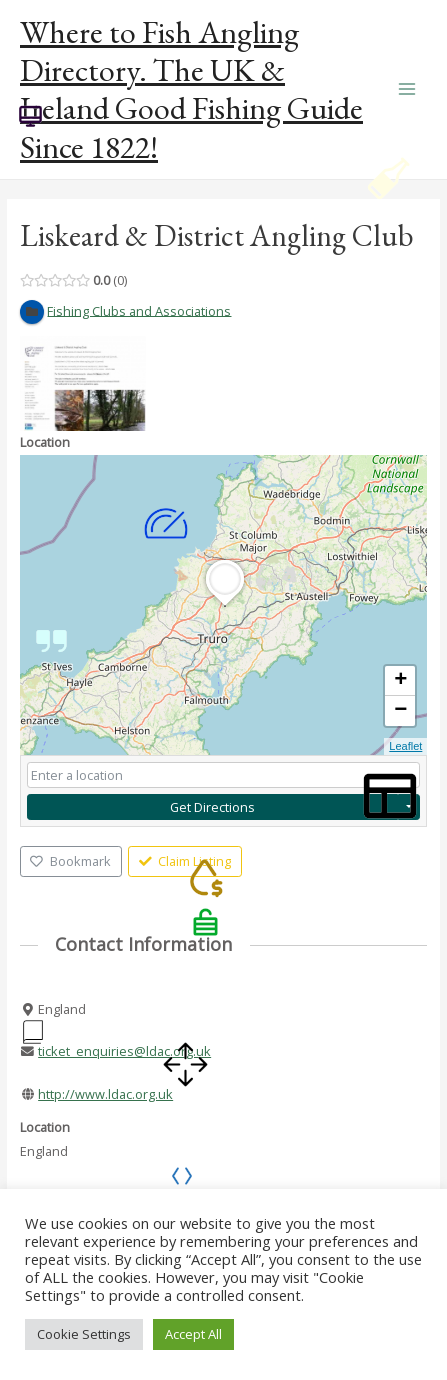 The image size is (447, 1380). What do you see at coordinates (205, 923) in the screenshot?
I see `unlocked or unsecured state` at bounding box center [205, 923].